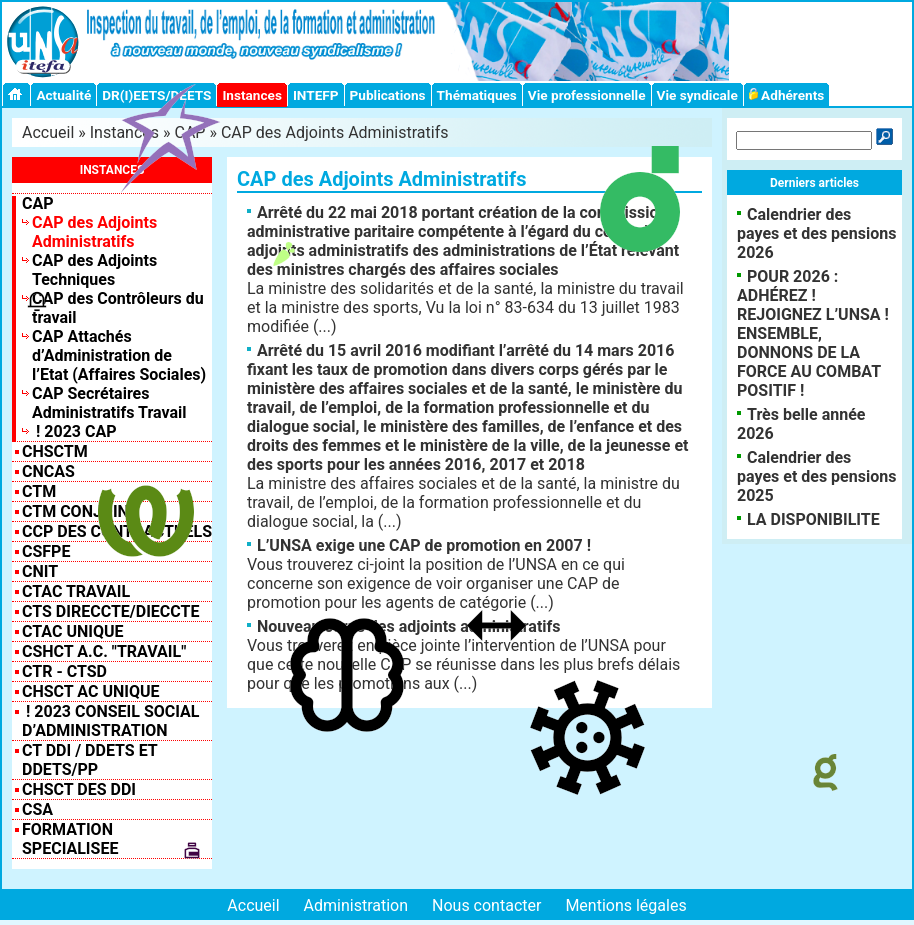 This screenshot has height=925, width=914. What do you see at coordinates (347, 675) in the screenshot?
I see `access AI or machine learning features` at bounding box center [347, 675].